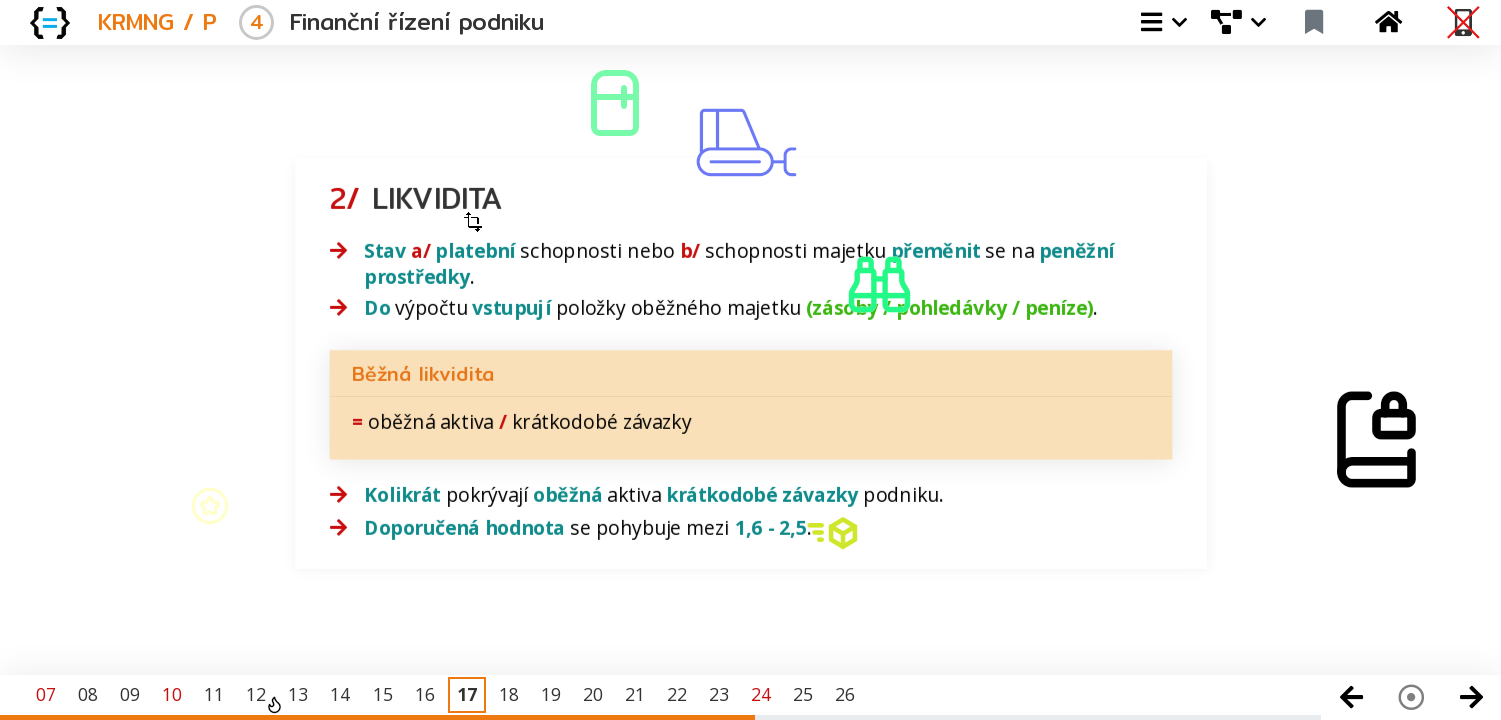  What do you see at coordinates (879, 284) in the screenshot?
I see `search or explore content` at bounding box center [879, 284].